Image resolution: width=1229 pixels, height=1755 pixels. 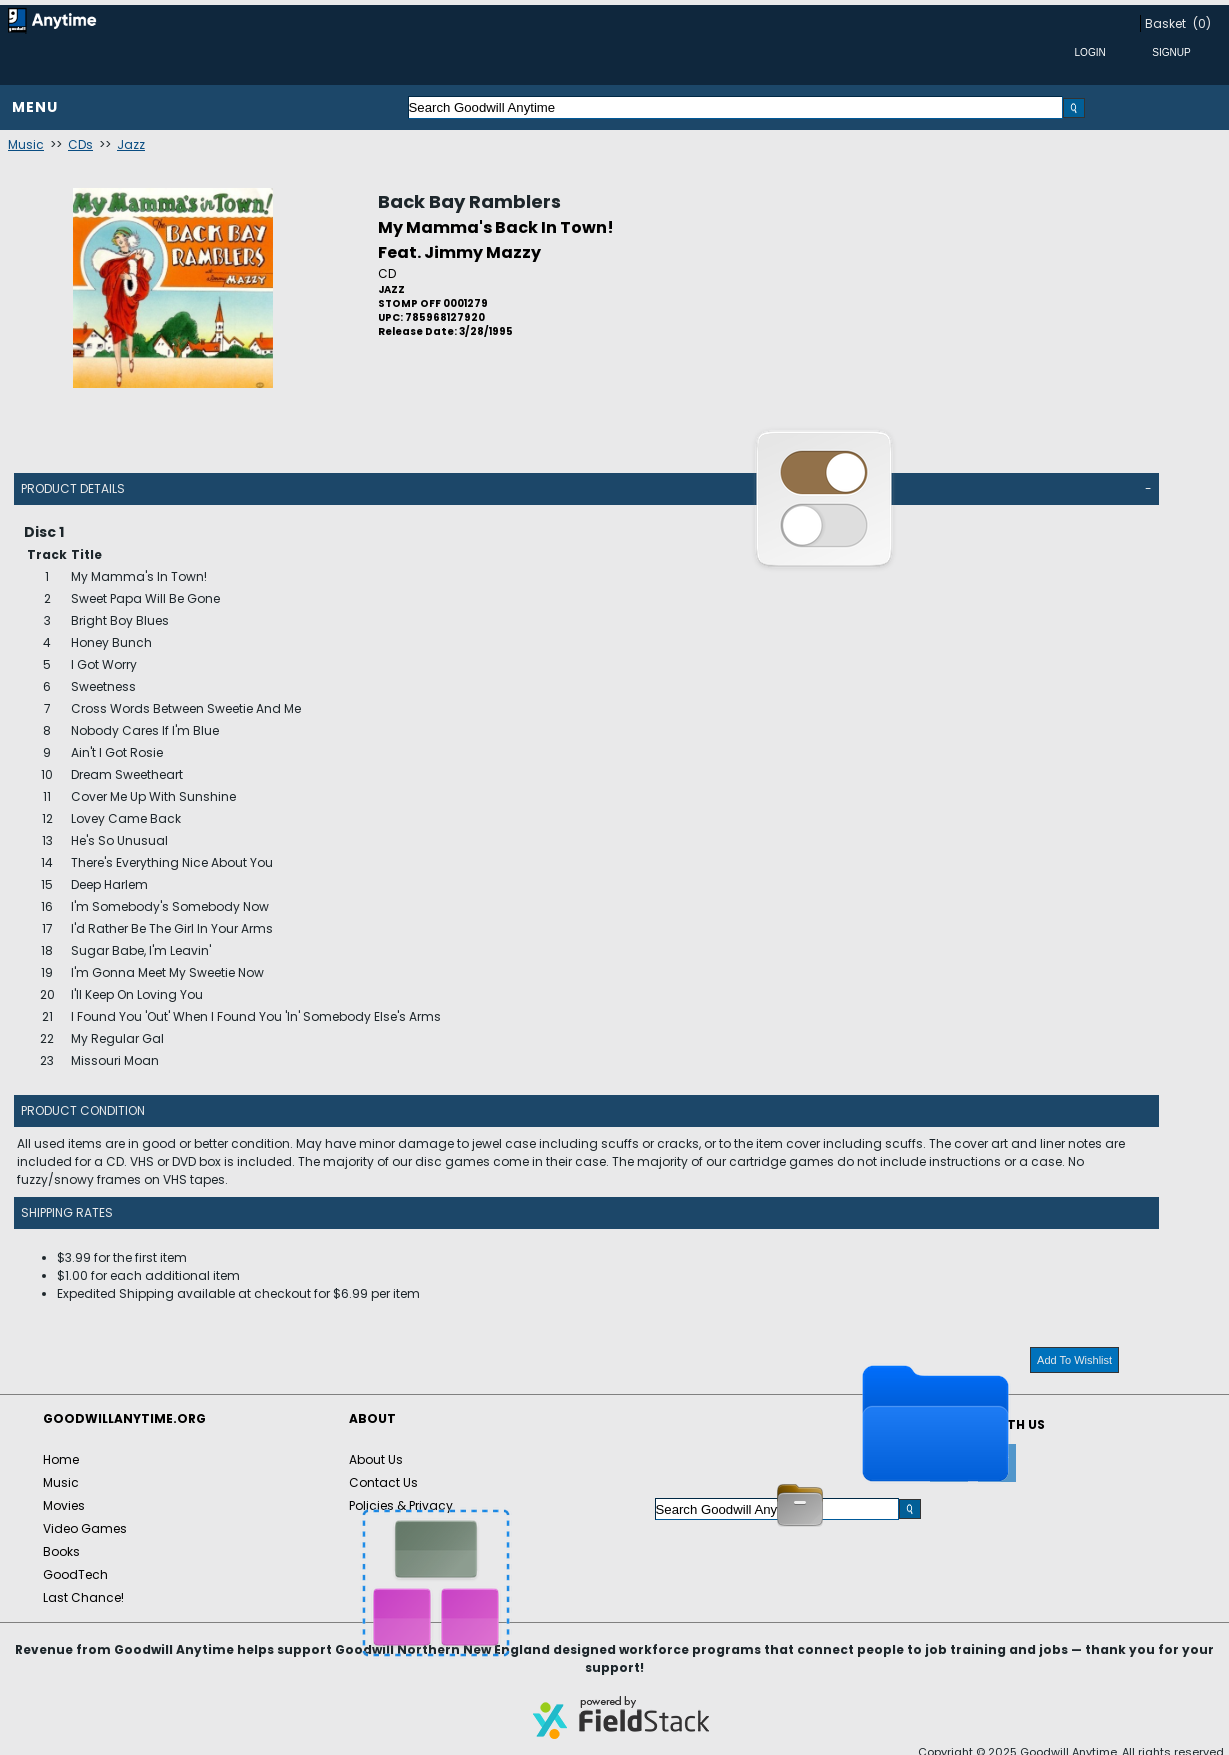 What do you see at coordinates (824, 499) in the screenshot?
I see `open desktop preferences or settings` at bounding box center [824, 499].